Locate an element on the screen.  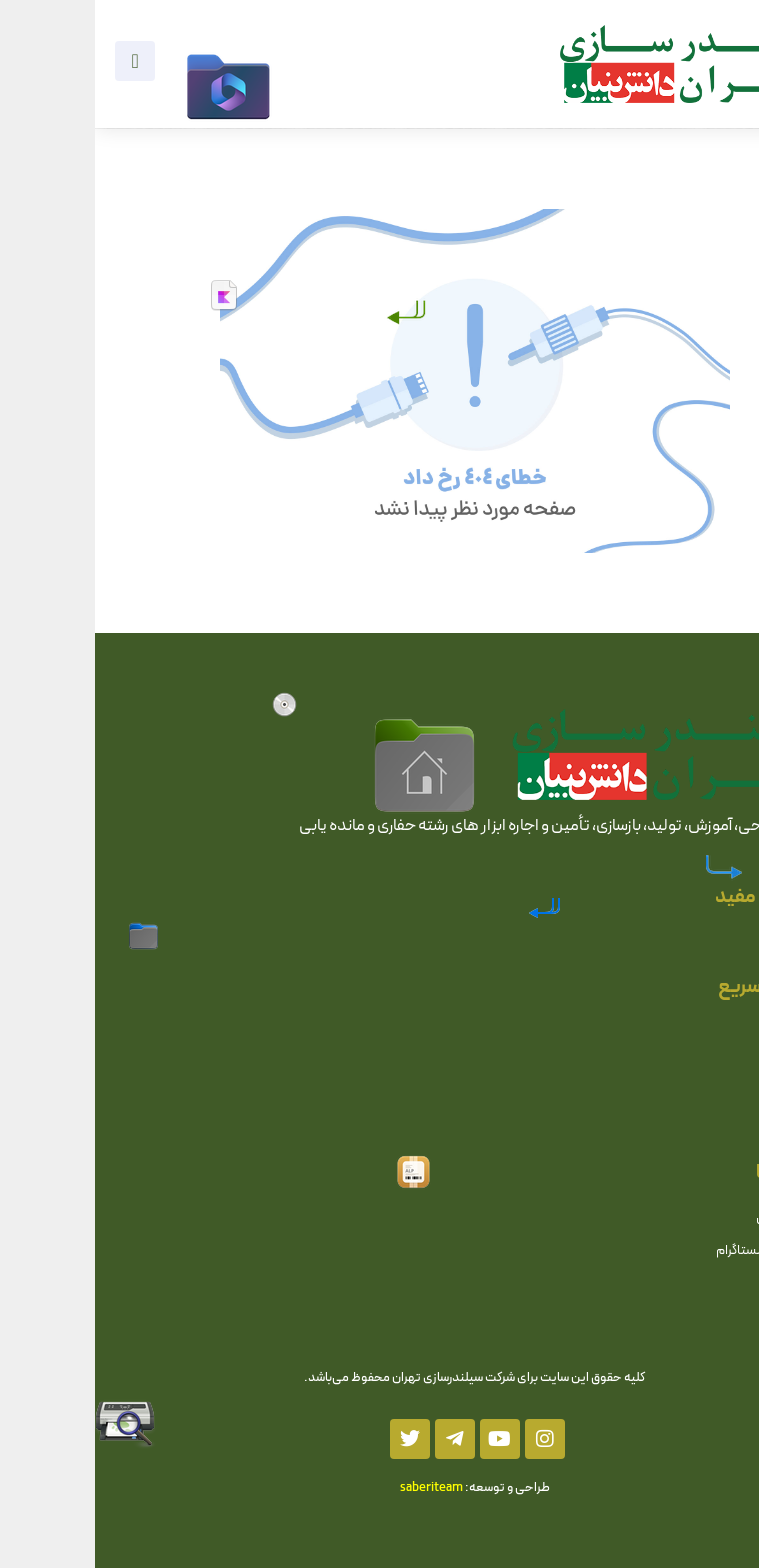
indicates a CD or optical disc drive is located at coordinates (284, 704).